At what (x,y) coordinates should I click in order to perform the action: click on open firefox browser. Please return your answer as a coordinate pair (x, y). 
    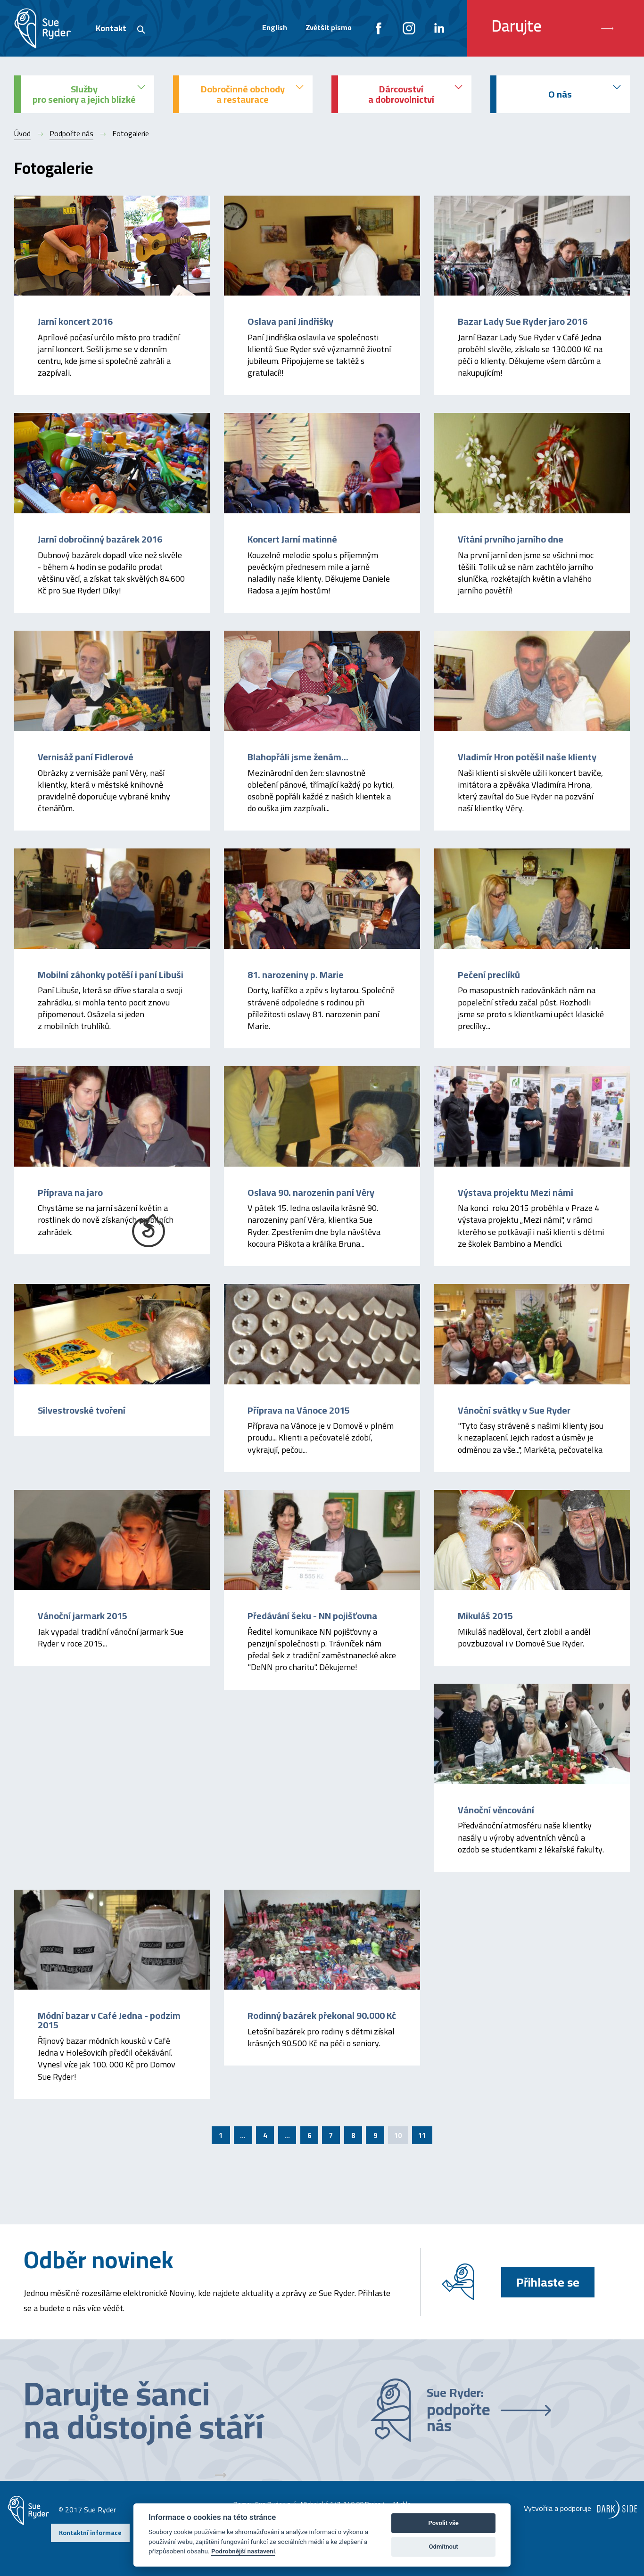
    Looking at the image, I should click on (149, 1231).